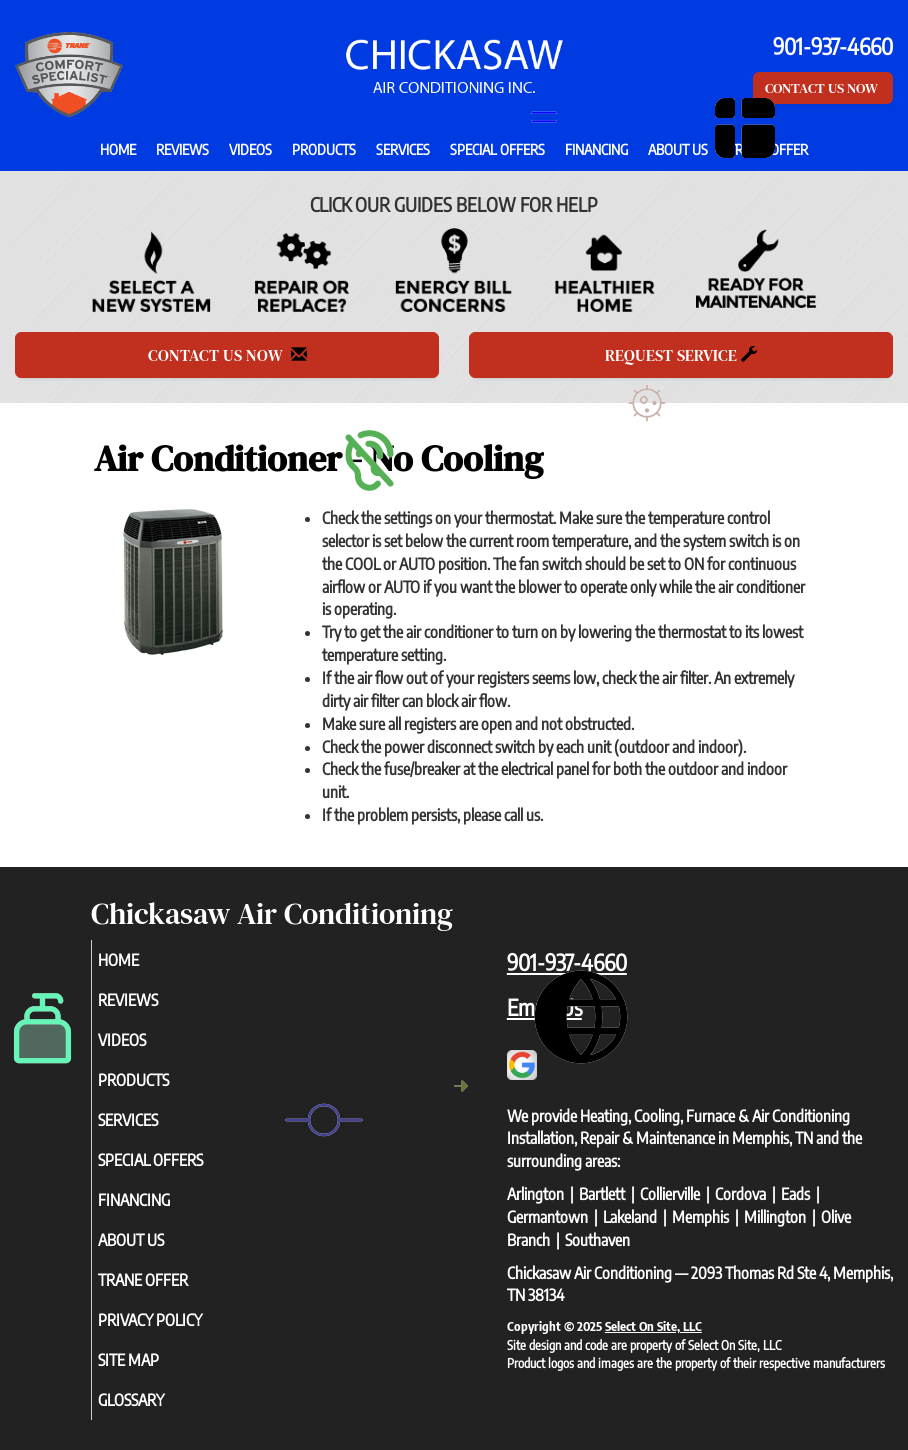 This screenshot has width=908, height=1450. What do you see at coordinates (745, 128) in the screenshot?
I see `view data in table format` at bounding box center [745, 128].